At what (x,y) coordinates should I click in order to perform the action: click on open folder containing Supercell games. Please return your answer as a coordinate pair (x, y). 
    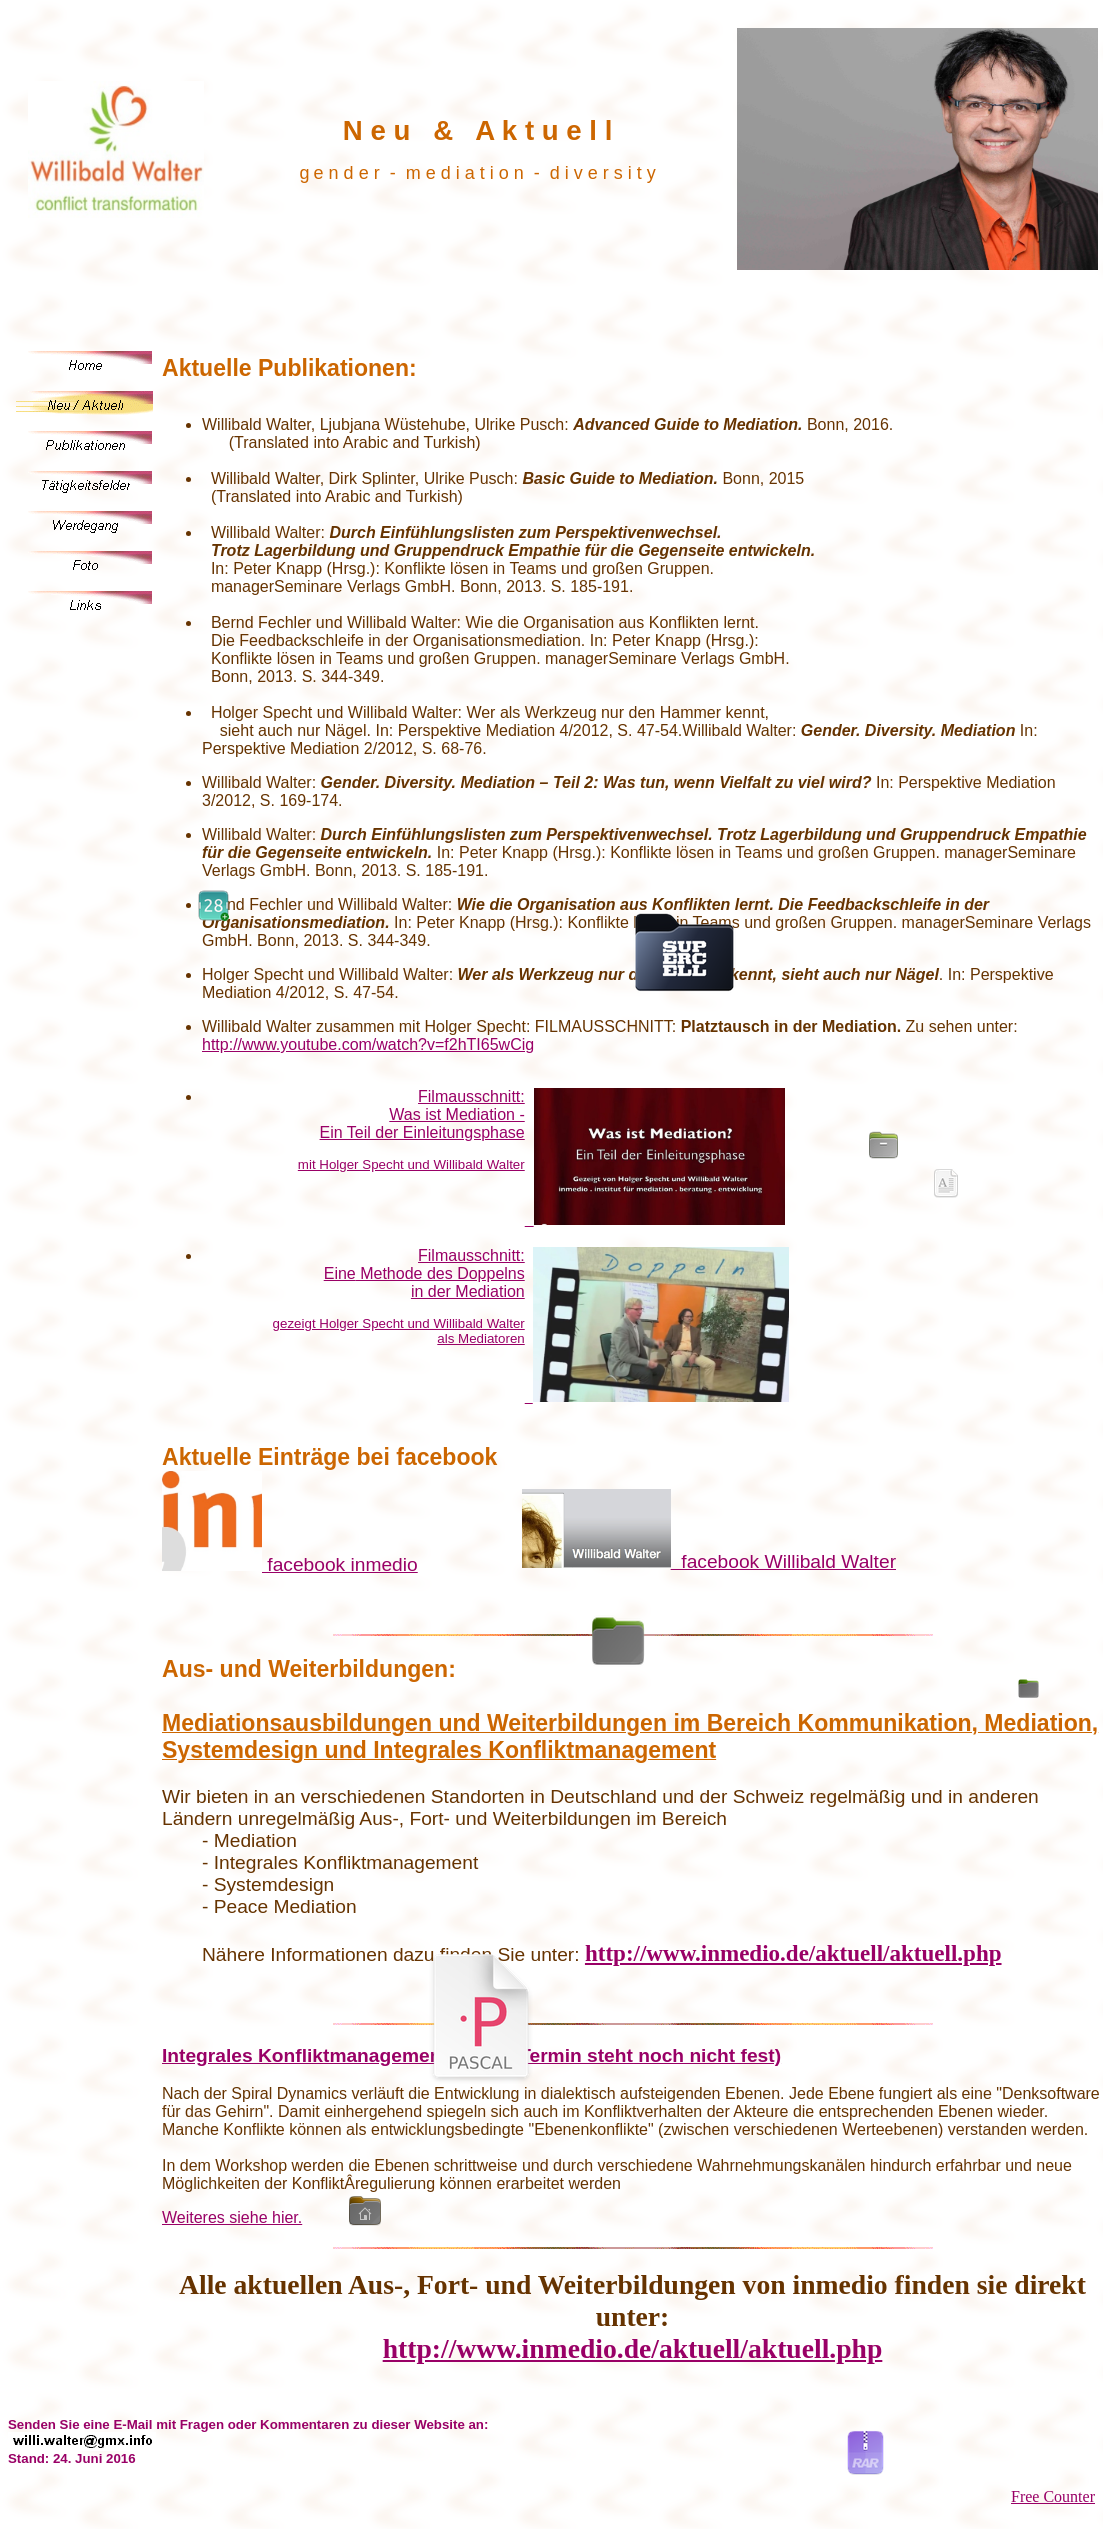
    Looking at the image, I should click on (684, 955).